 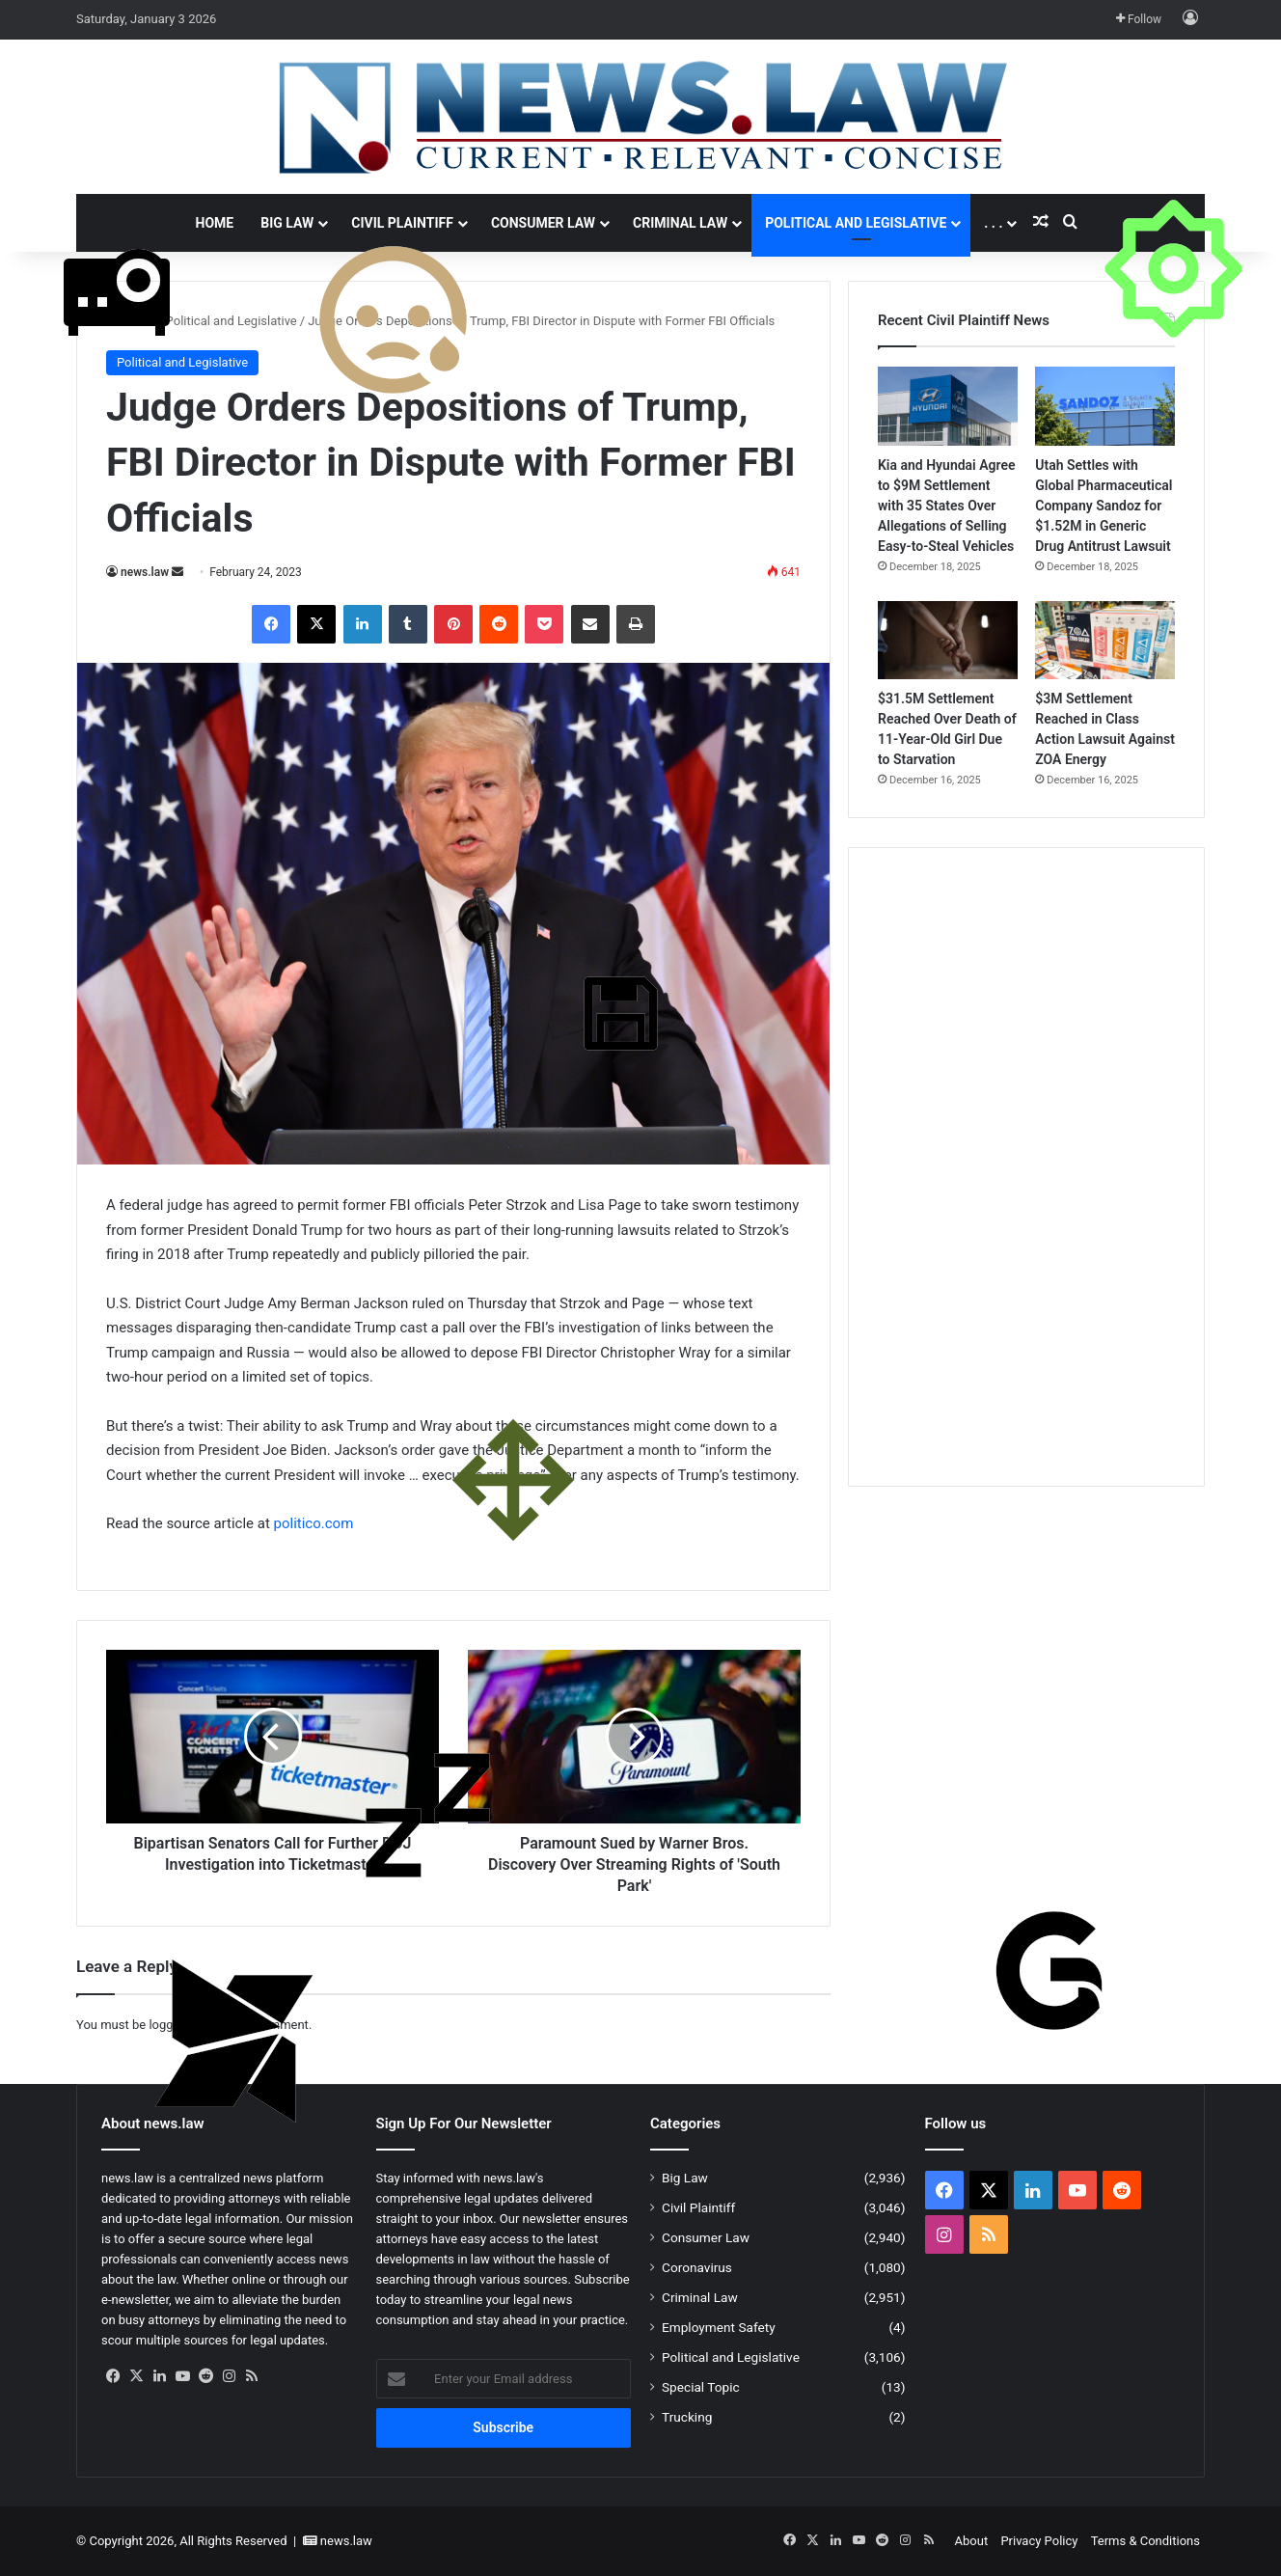 What do you see at coordinates (393, 319) in the screenshot?
I see `indicate a sad or negative reaction` at bounding box center [393, 319].